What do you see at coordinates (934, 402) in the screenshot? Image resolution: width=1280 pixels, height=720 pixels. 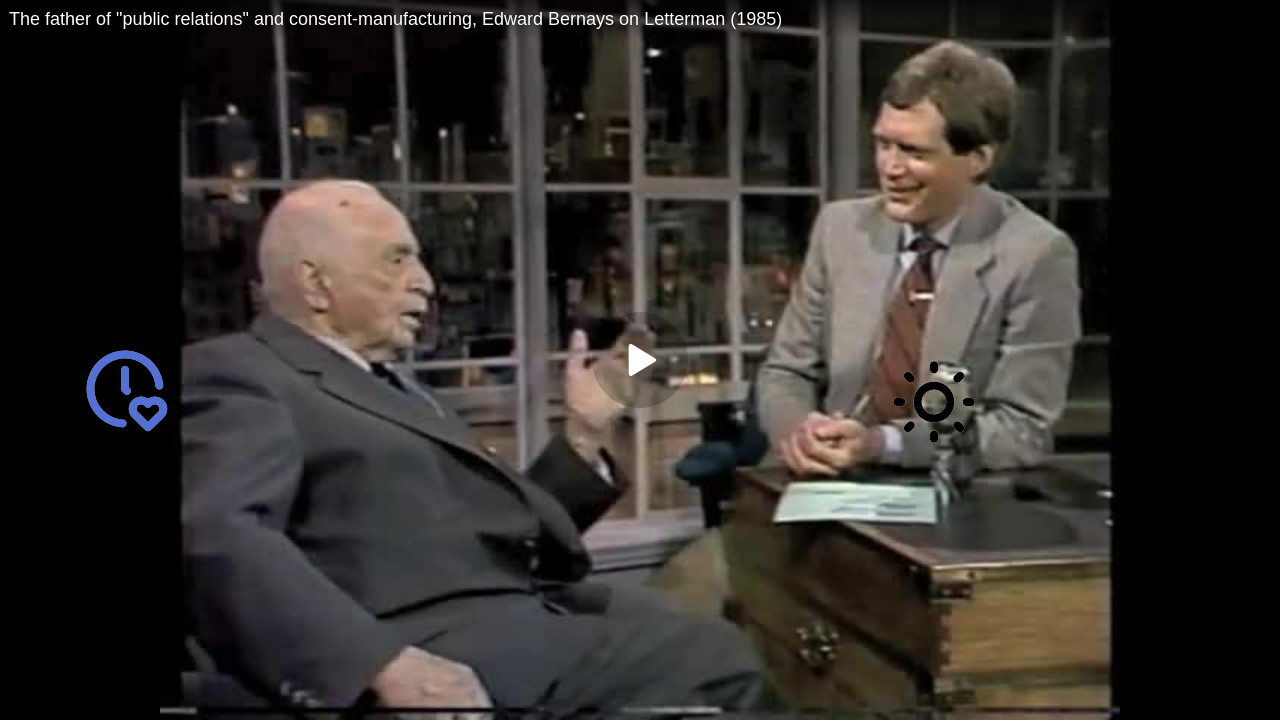 I see `switch to light mode` at bounding box center [934, 402].